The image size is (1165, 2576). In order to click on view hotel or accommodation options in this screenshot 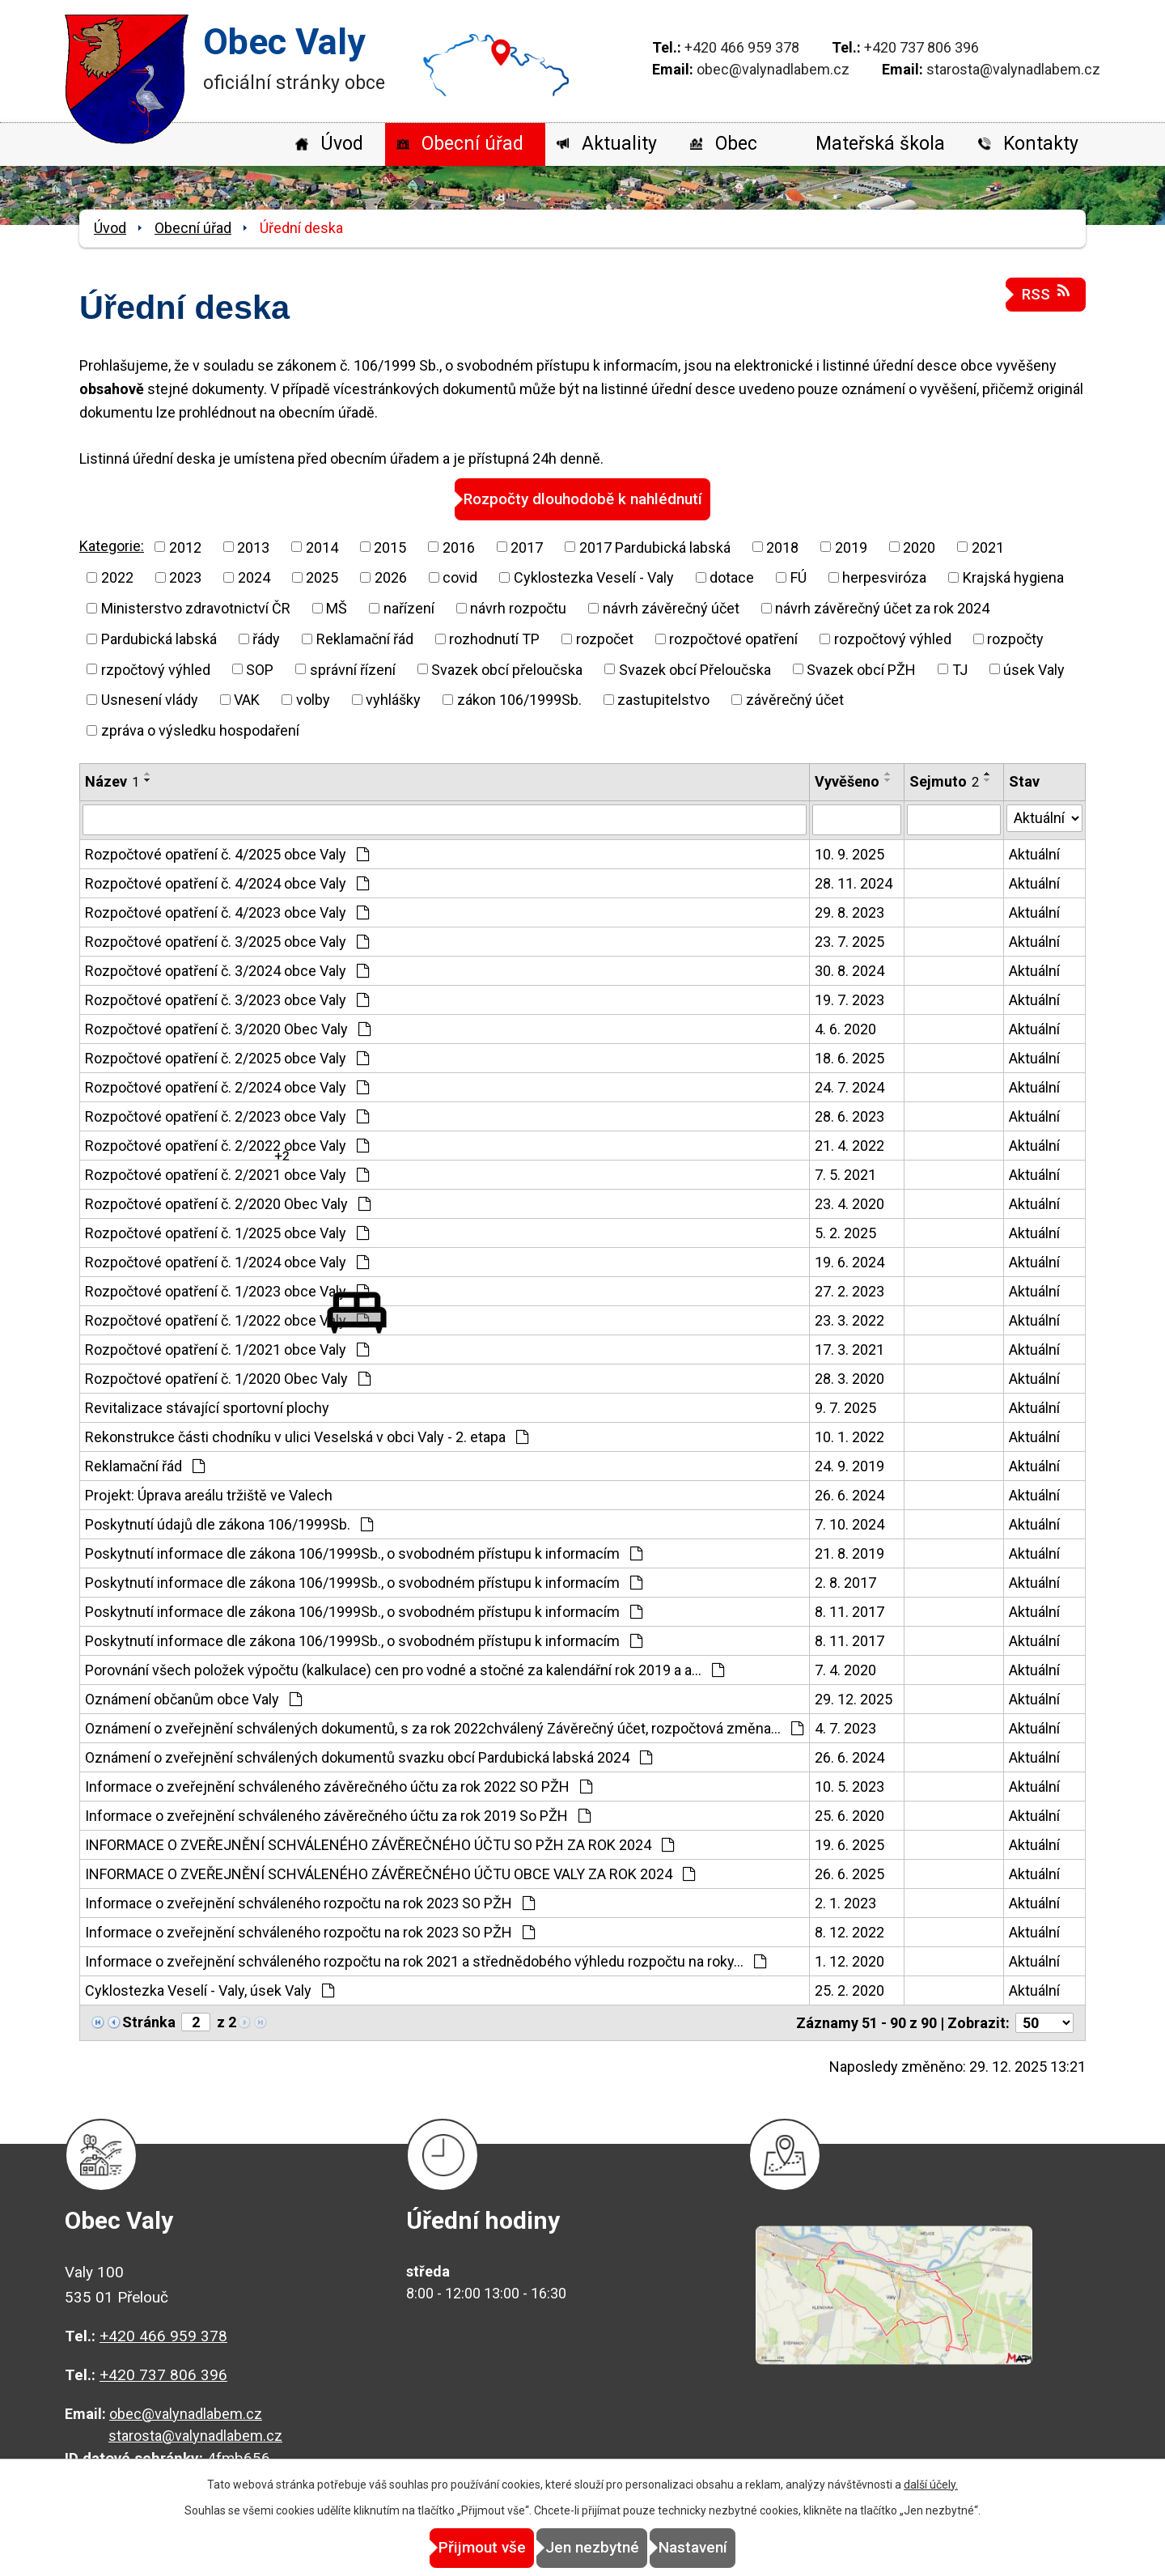, I will do `click(357, 1313)`.